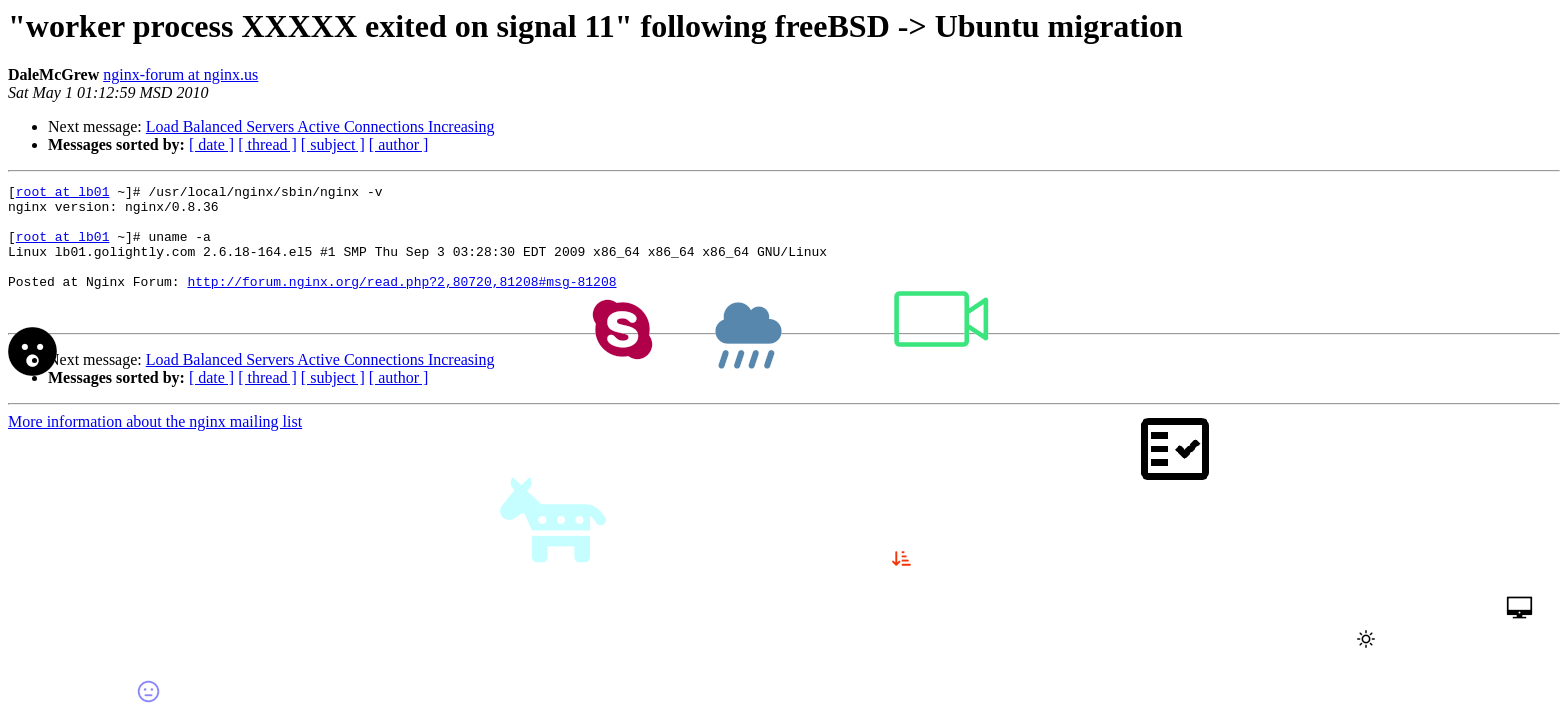 This screenshot has height=720, width=1568. I want to click on sort items in descending order, so click(901, 558).